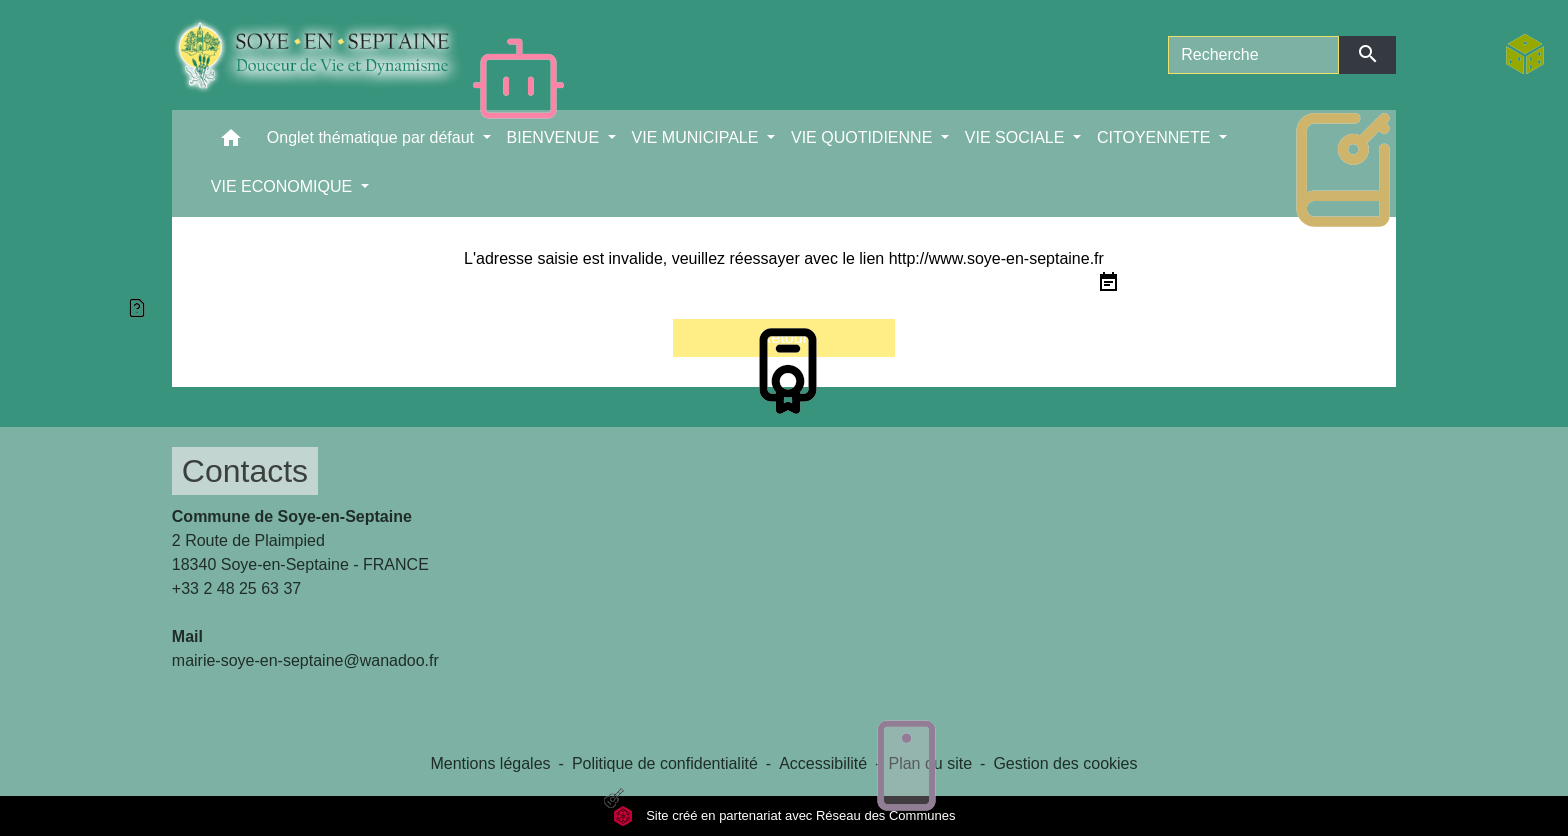  What do you see at coordinates (614, 798) in the screenshot?
I see `access music or audio content` at bounding box center [614, 798].